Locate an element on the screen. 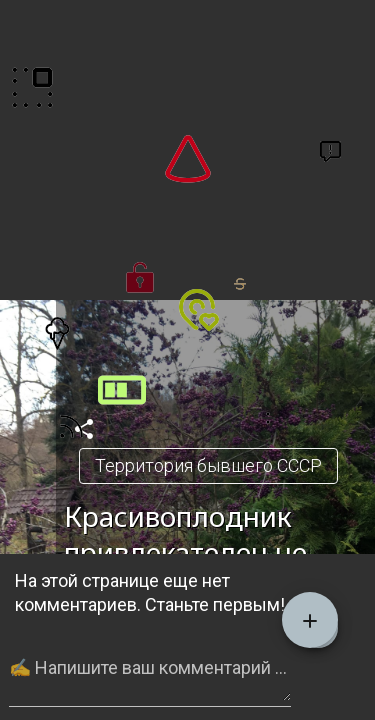 Image resolution: width=375 pixels, height=720 pixels. apply strikethrough formatting to selected text is located at coordinates (240, 284).